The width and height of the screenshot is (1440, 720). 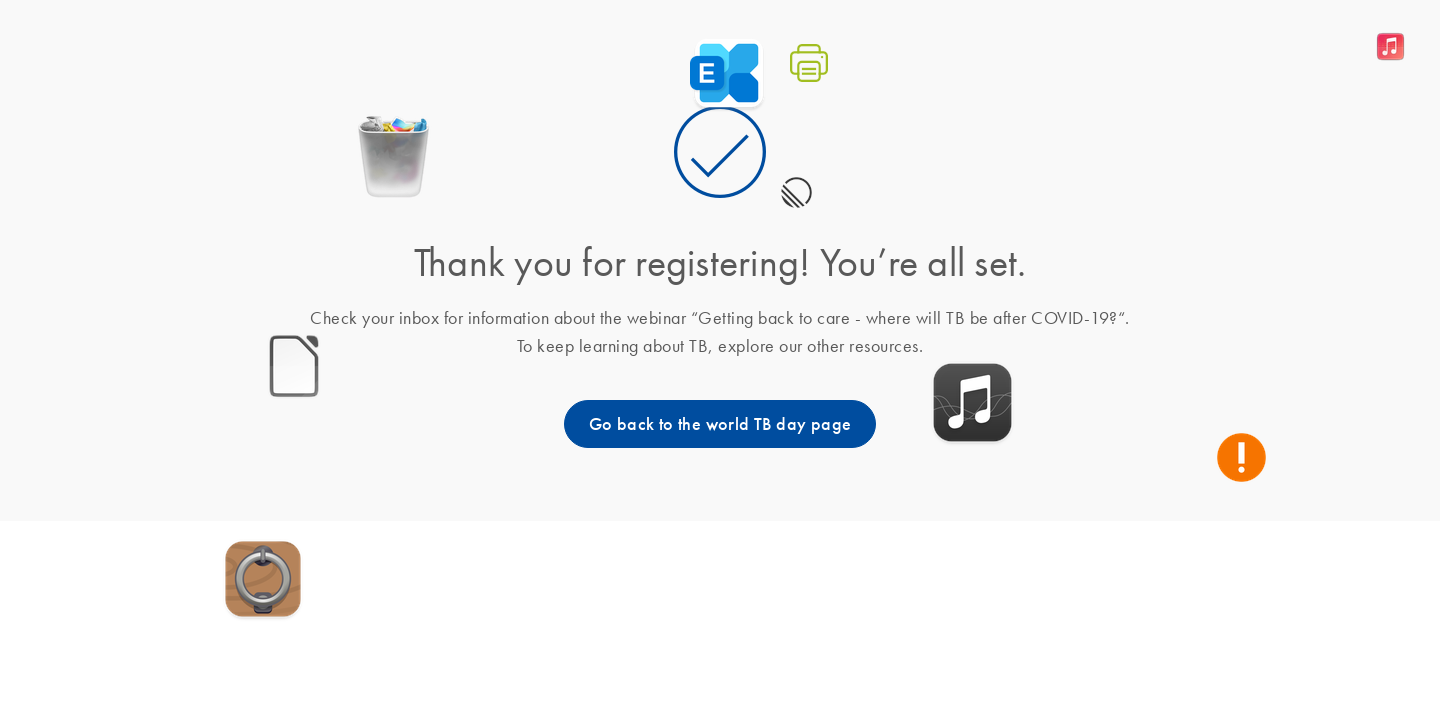 I want to click on indicates a warning or caution state, so click(x=1241, y=457).